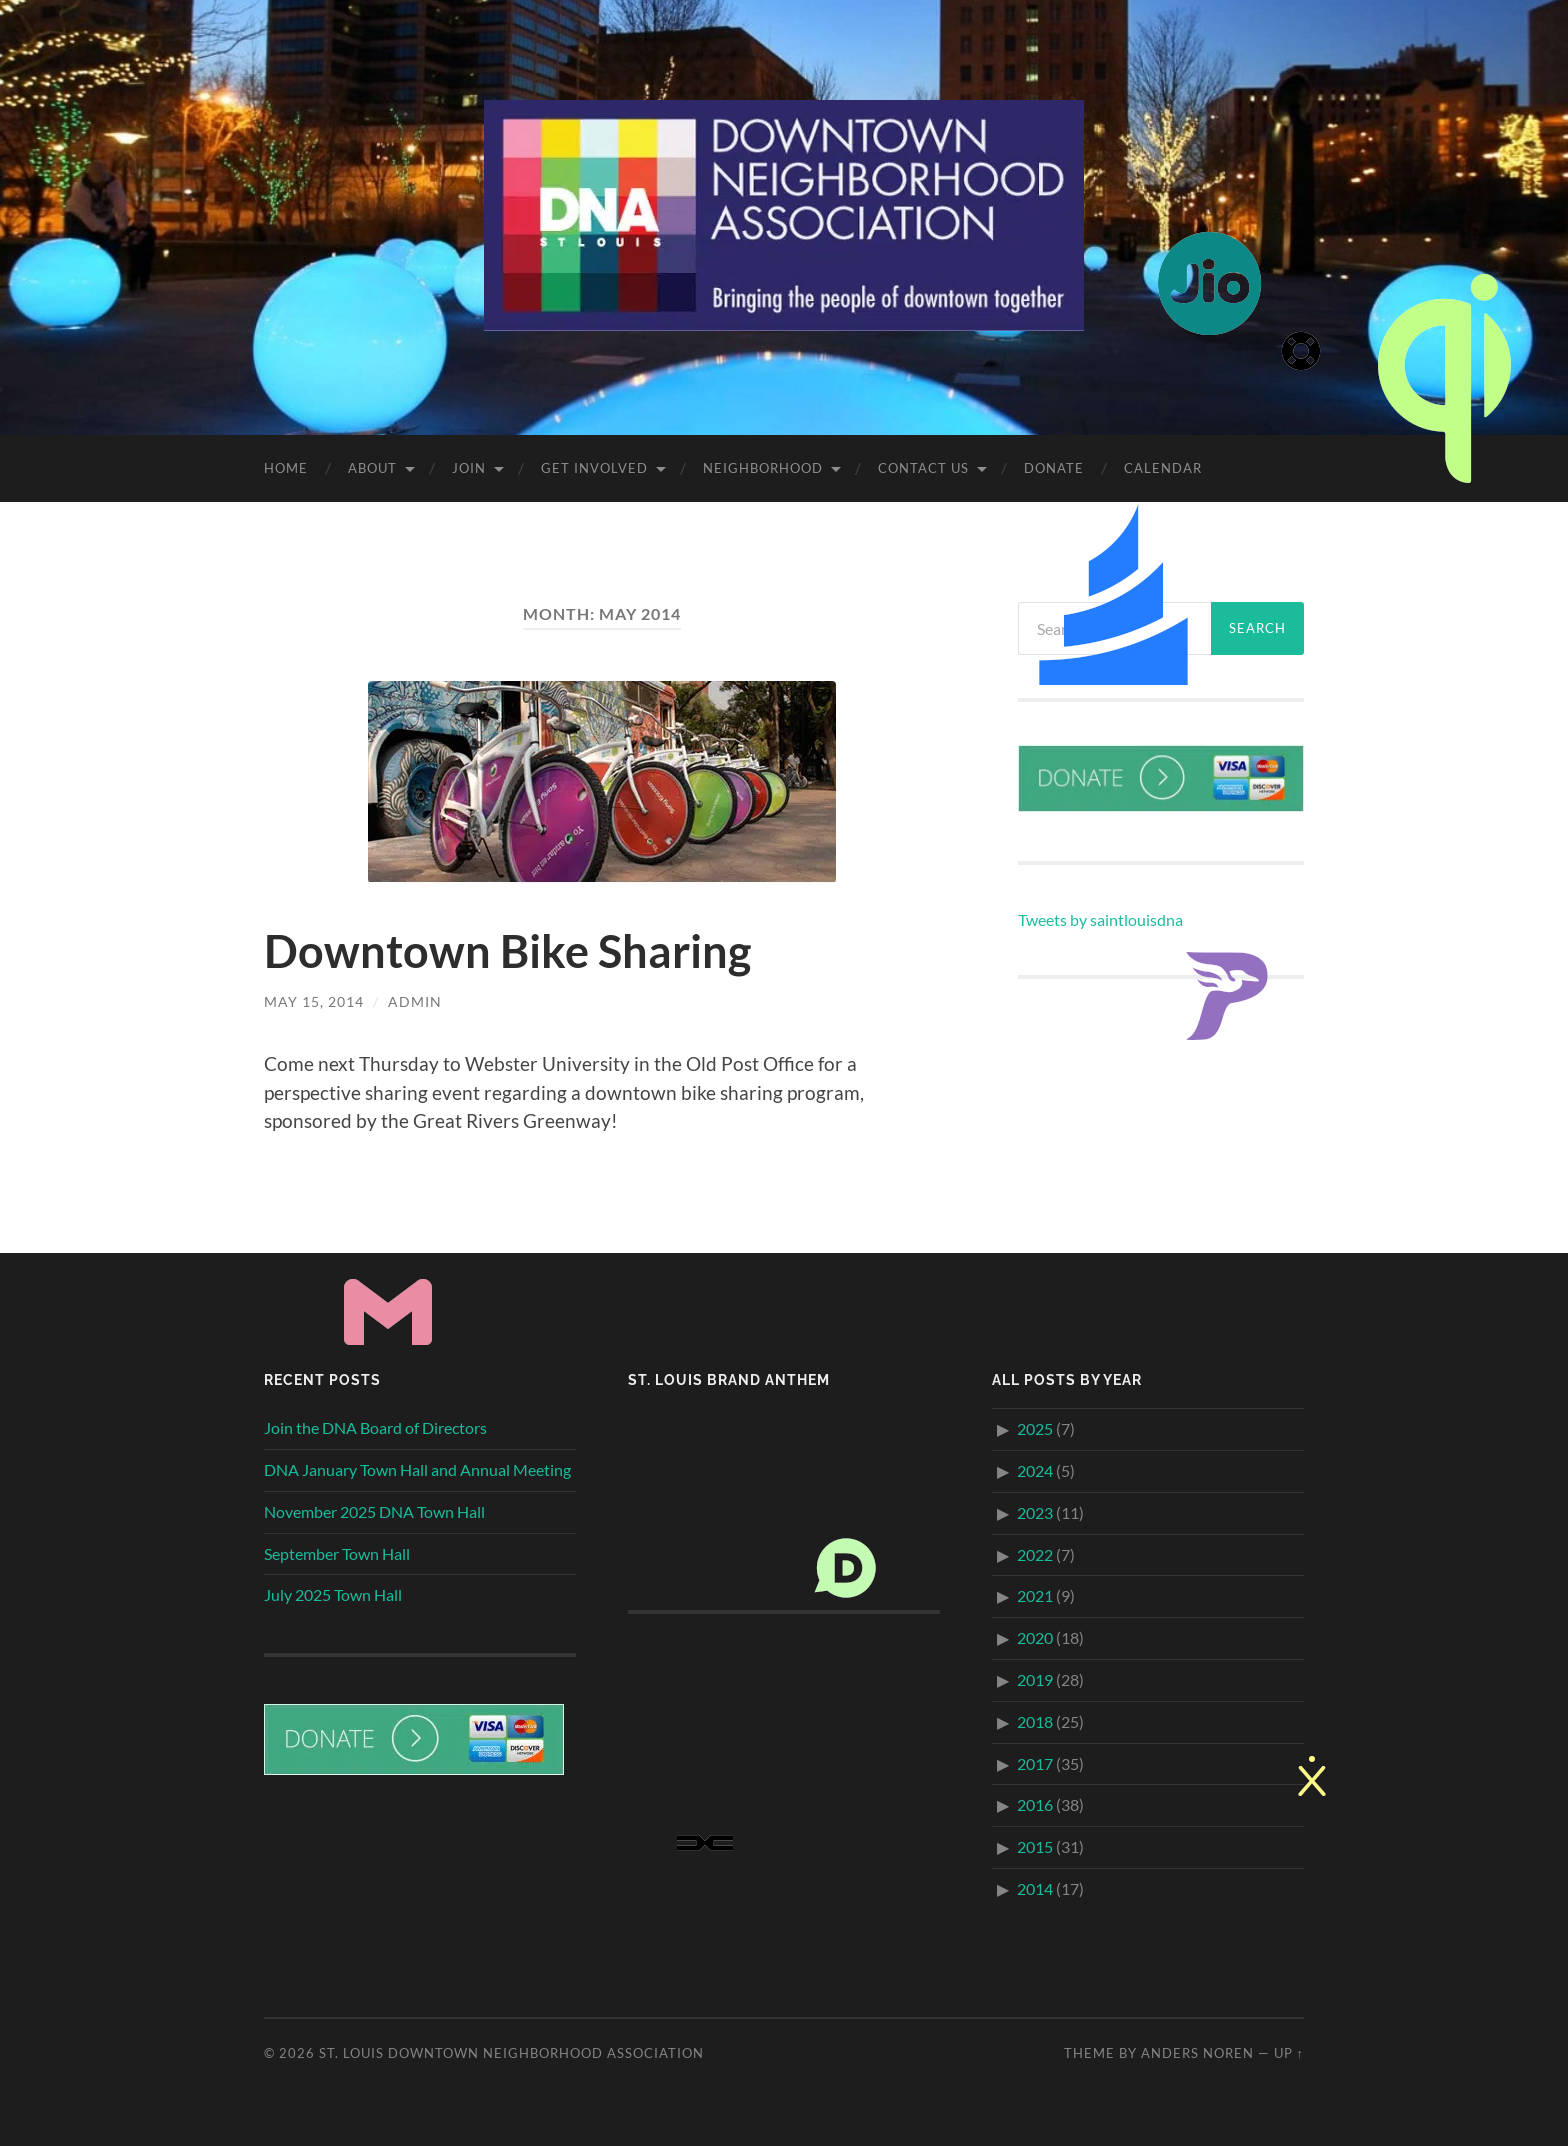 This screenshot has width=1568, height=2146. Describe the element at coordinates (1301, 351) in the screenshot. I see `access help or support` at that location.